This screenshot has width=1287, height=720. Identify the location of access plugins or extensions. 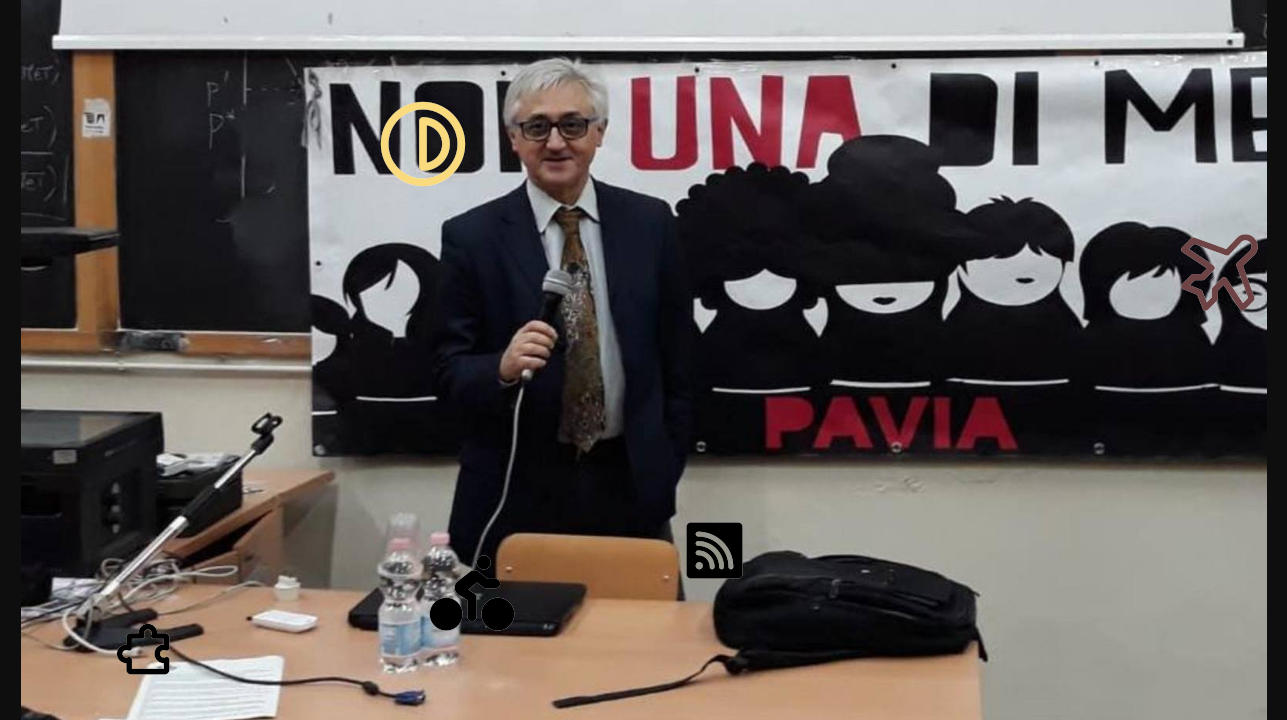
(146, 651).